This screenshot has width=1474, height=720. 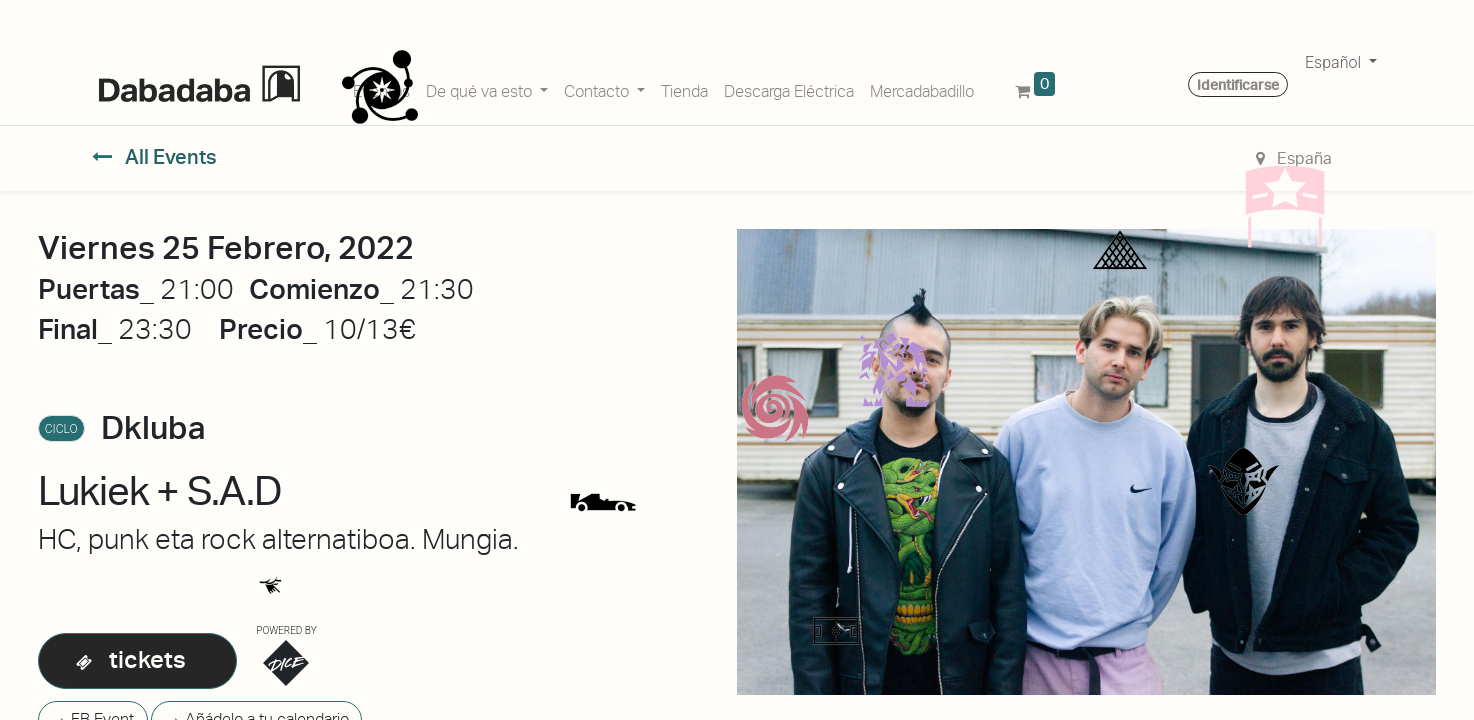 I want to click on view featured or starred content, so click(x=1285, y=206).